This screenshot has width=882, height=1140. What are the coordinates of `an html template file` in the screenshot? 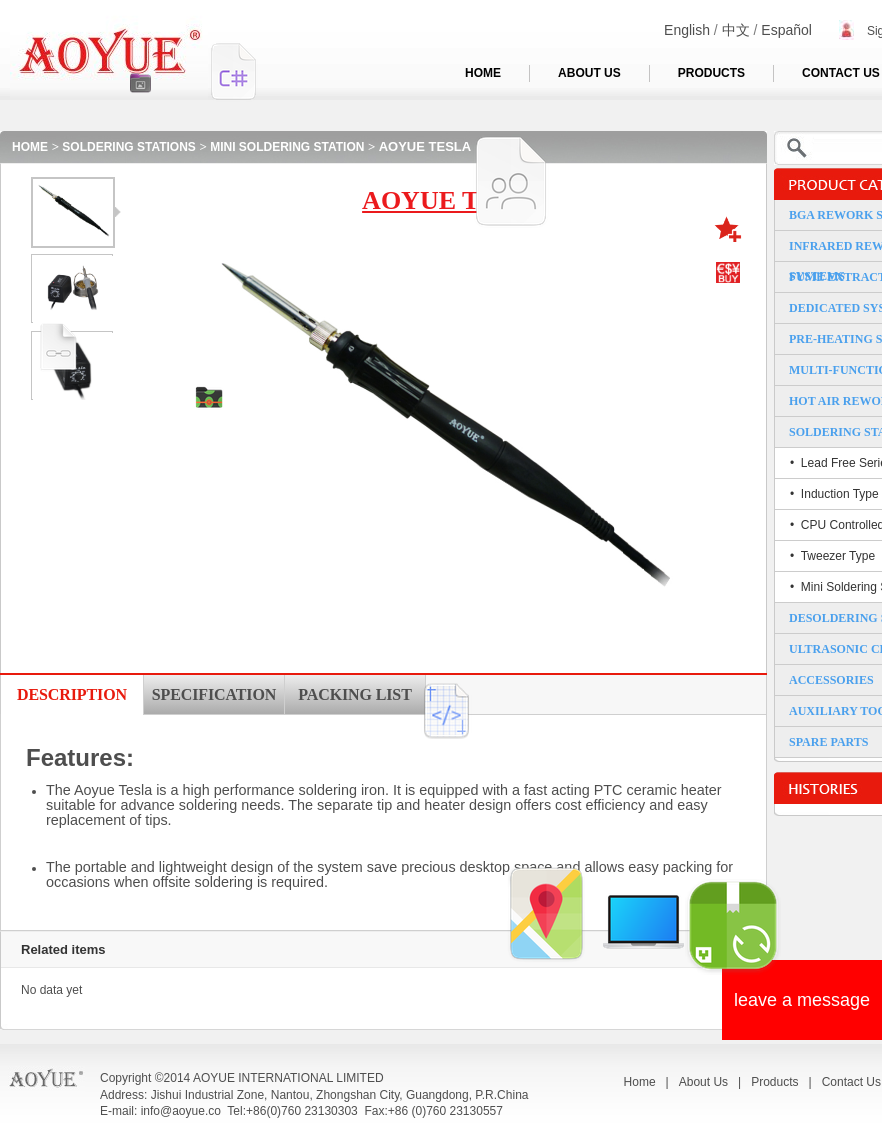 It's located at (446, 710).